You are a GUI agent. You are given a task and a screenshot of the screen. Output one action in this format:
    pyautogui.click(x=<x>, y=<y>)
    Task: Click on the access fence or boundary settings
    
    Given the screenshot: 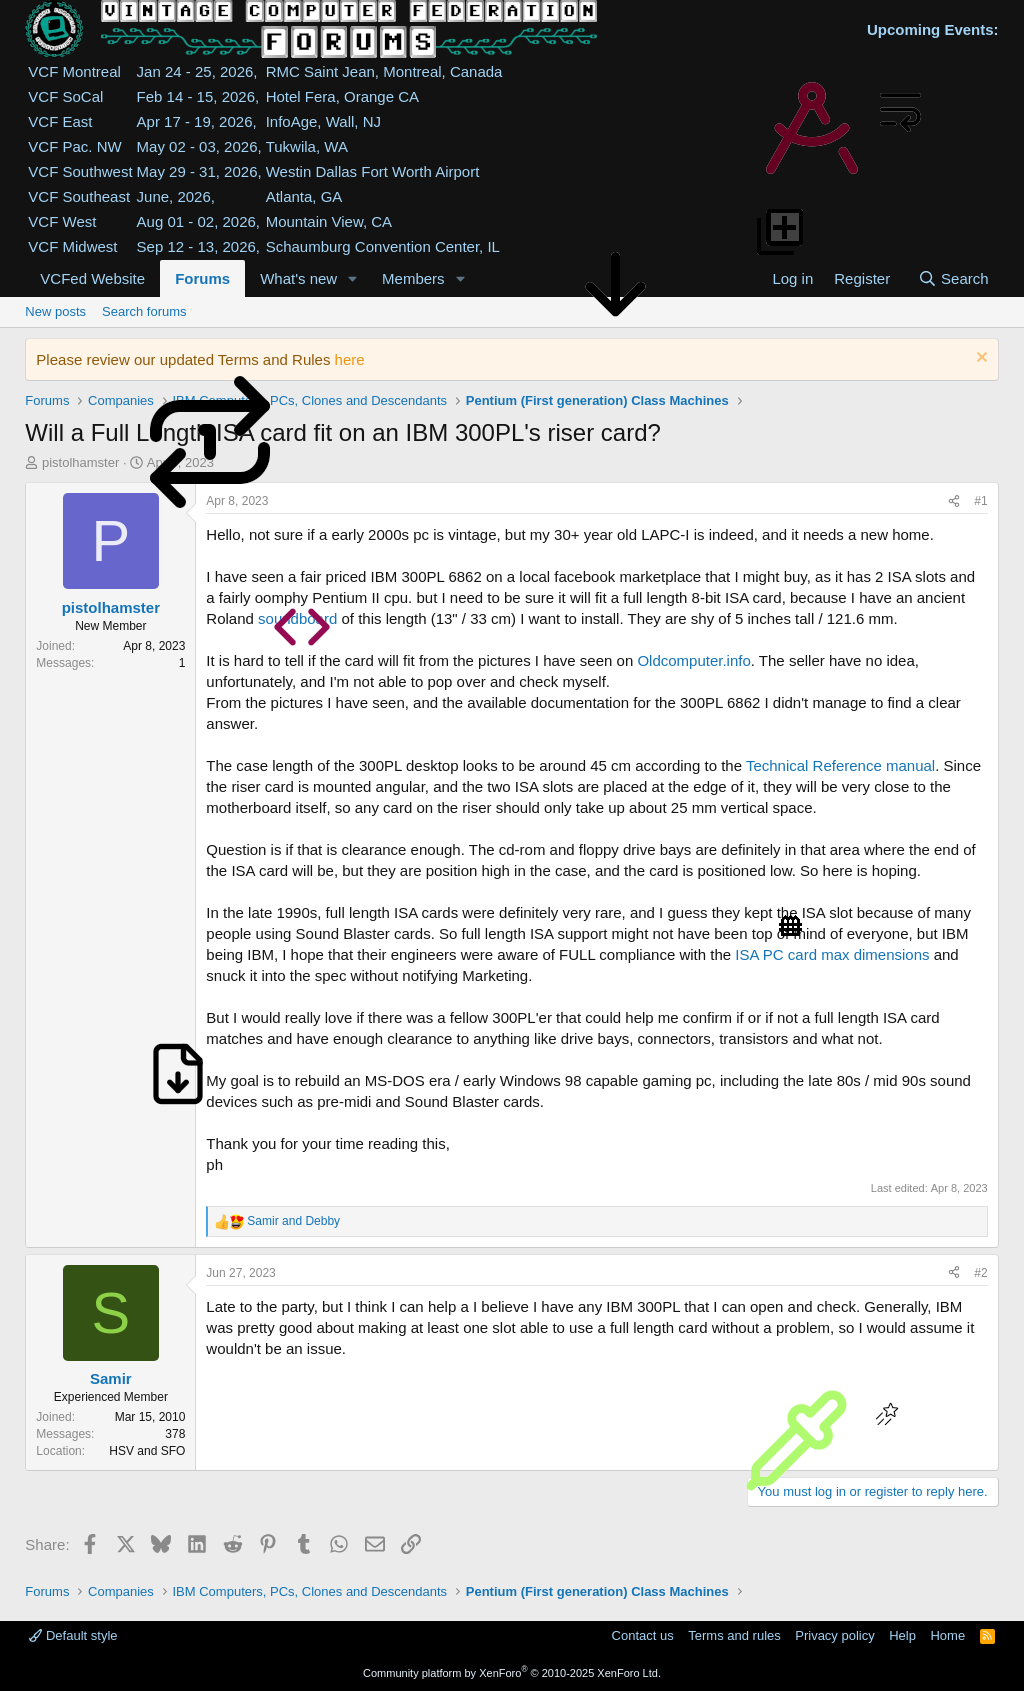 What is the action you would take?
    pyautogui.click(x=790, y=925)
    